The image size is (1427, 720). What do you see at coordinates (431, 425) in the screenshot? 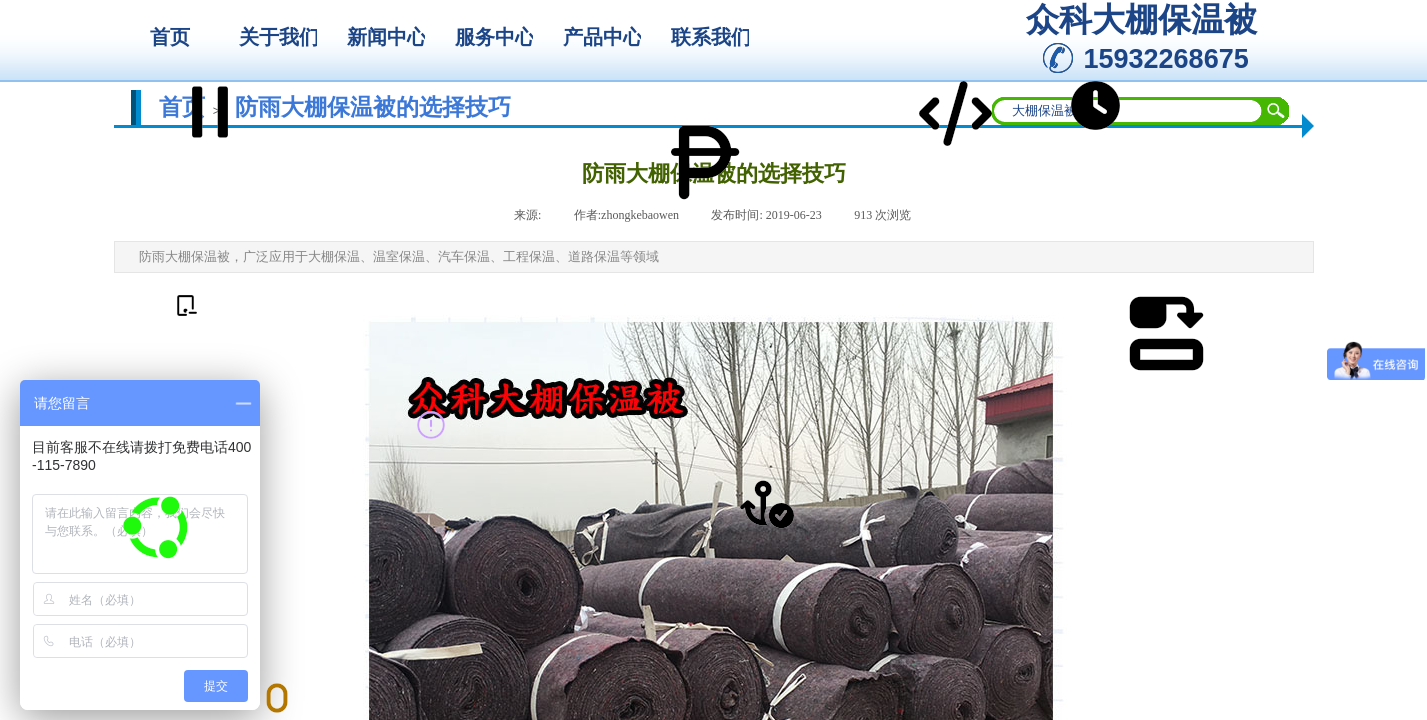
I see `indicates a warning or alert requiring attention` at bounding box center [431, 425].